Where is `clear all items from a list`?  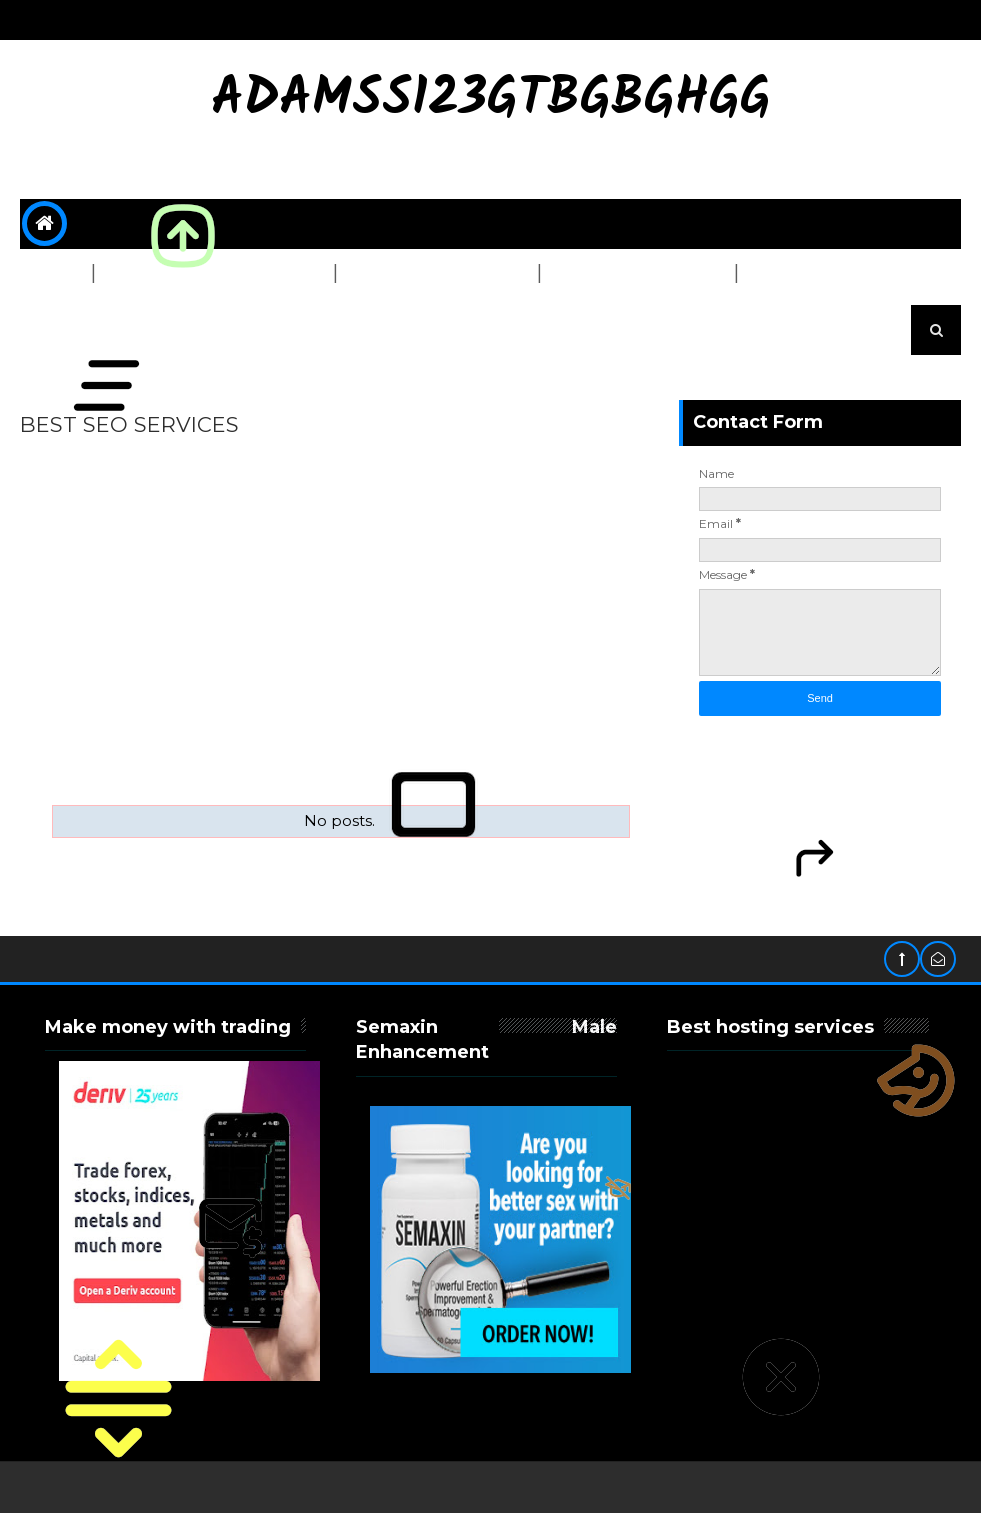
clear all items from a list is located at coordinates (106, 385).